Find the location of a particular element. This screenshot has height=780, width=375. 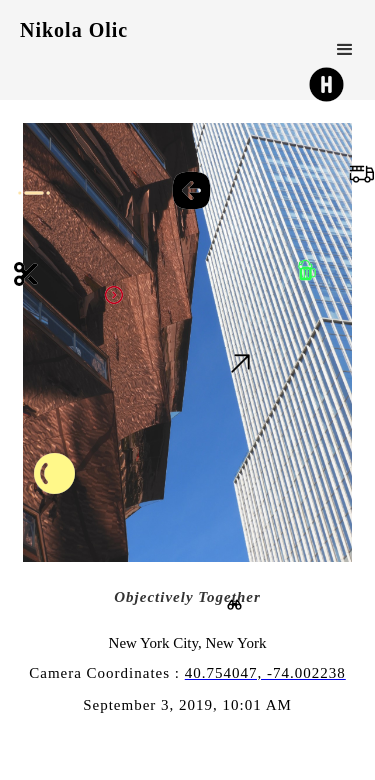

go back to the previous screen is located at coordinates (191, 190).